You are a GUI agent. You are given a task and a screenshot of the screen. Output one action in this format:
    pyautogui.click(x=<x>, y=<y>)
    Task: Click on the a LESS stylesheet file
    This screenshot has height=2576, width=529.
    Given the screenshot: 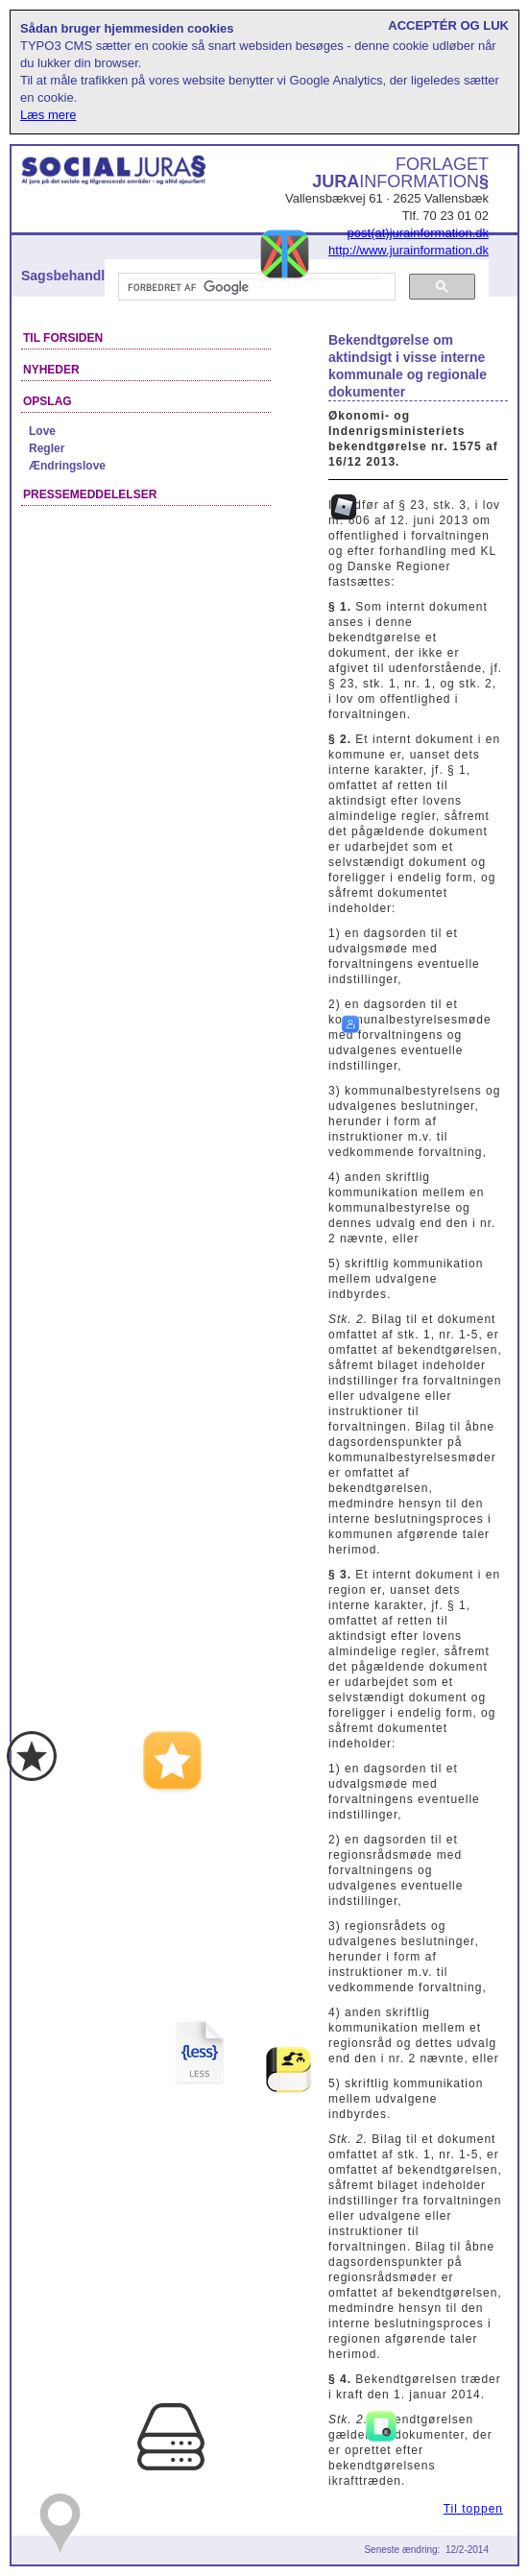 What is the action you would take?
    pyautogui.click(x=200, y=2053)
    